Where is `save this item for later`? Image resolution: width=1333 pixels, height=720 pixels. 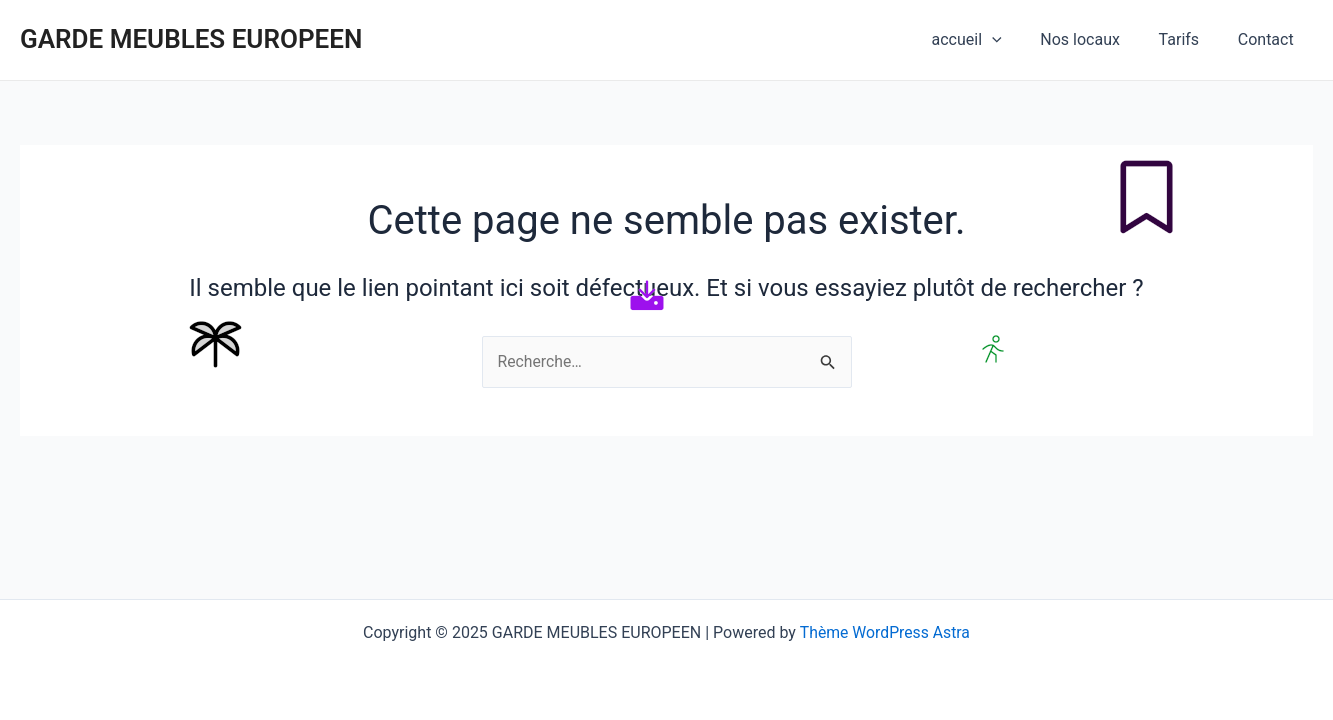 save this item for later is located at coordinates (1146, 195).